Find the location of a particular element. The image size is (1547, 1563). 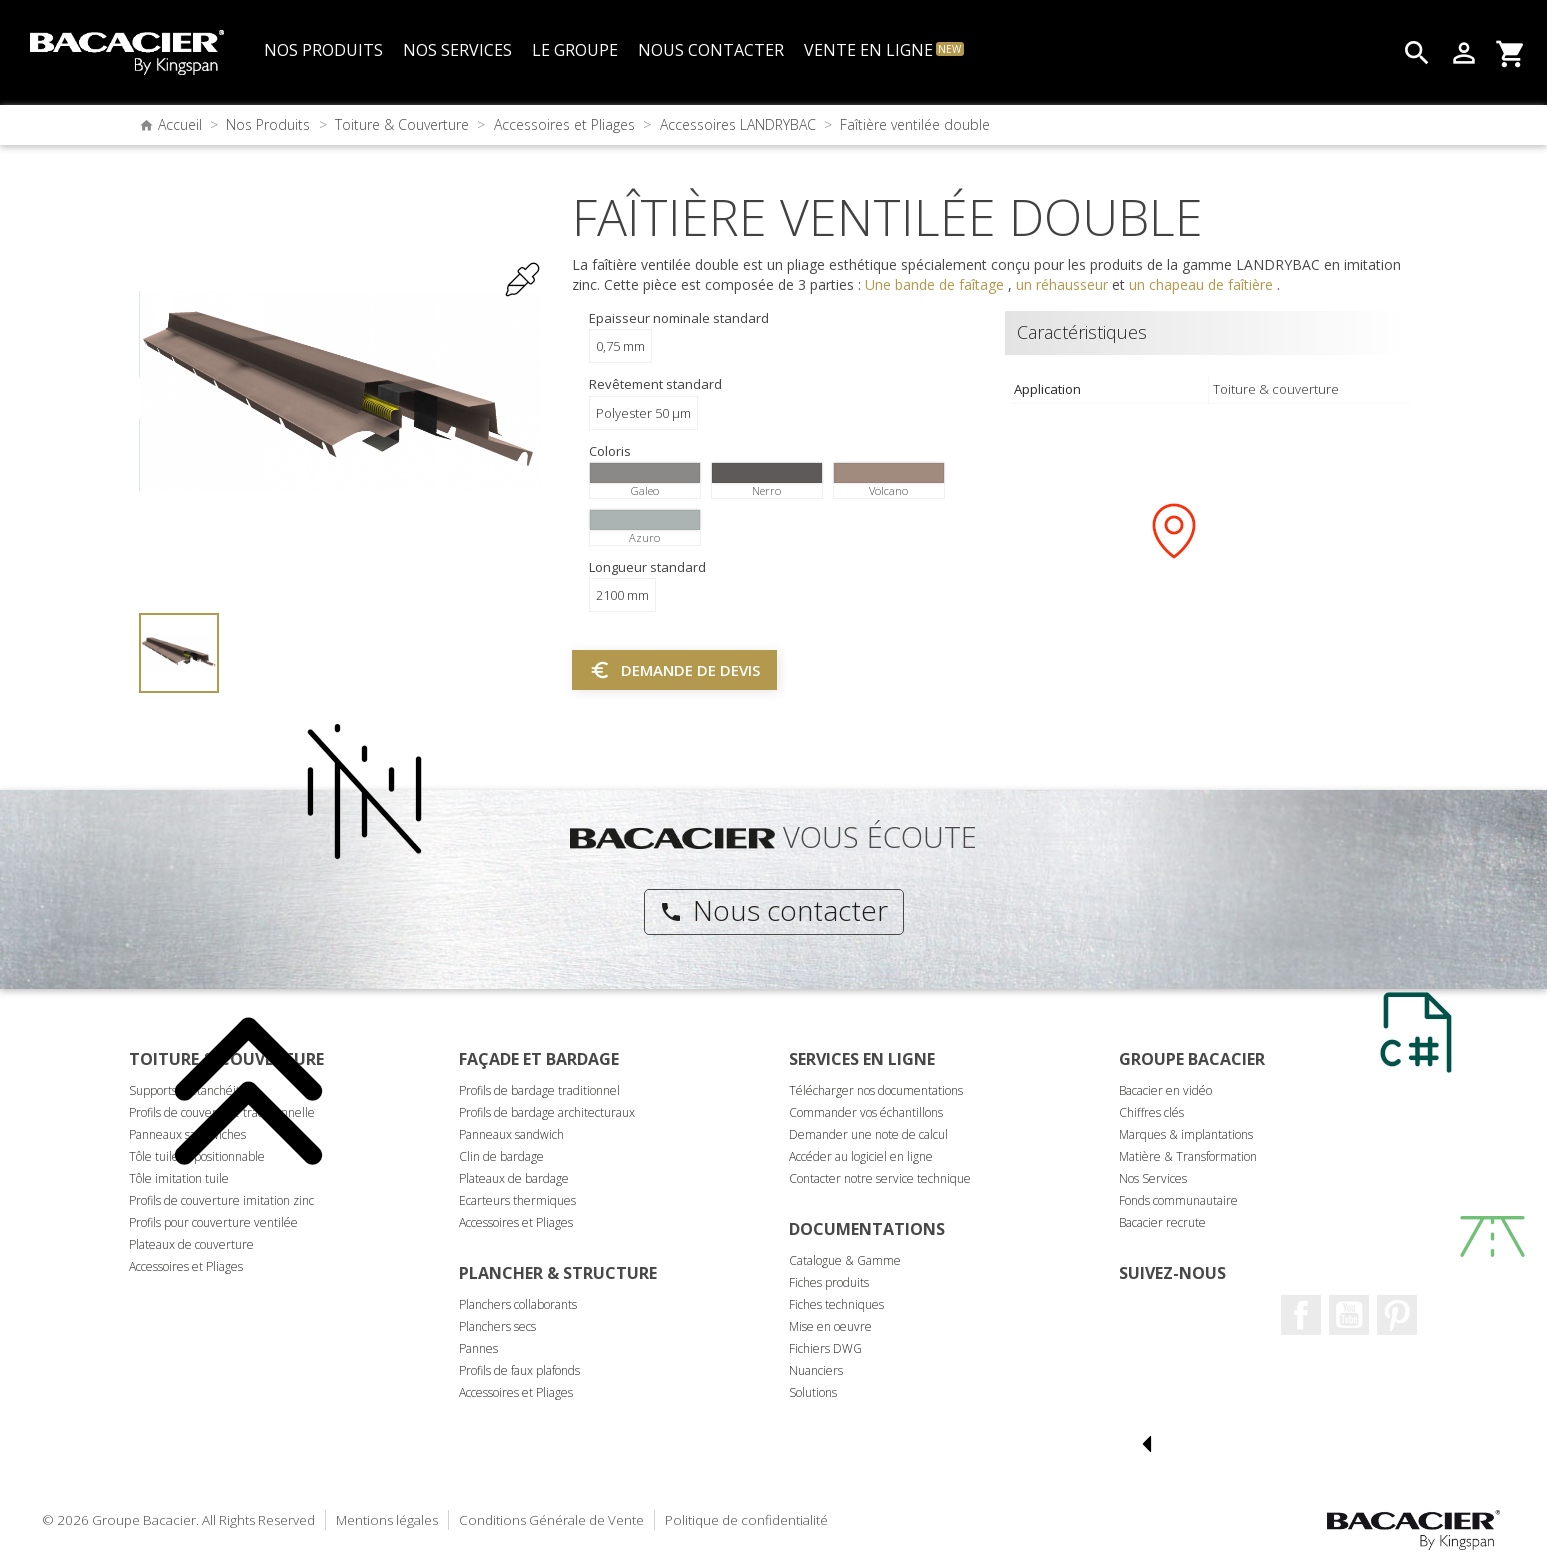

view directions or navigation route is located at coordinates (1492, 1236).